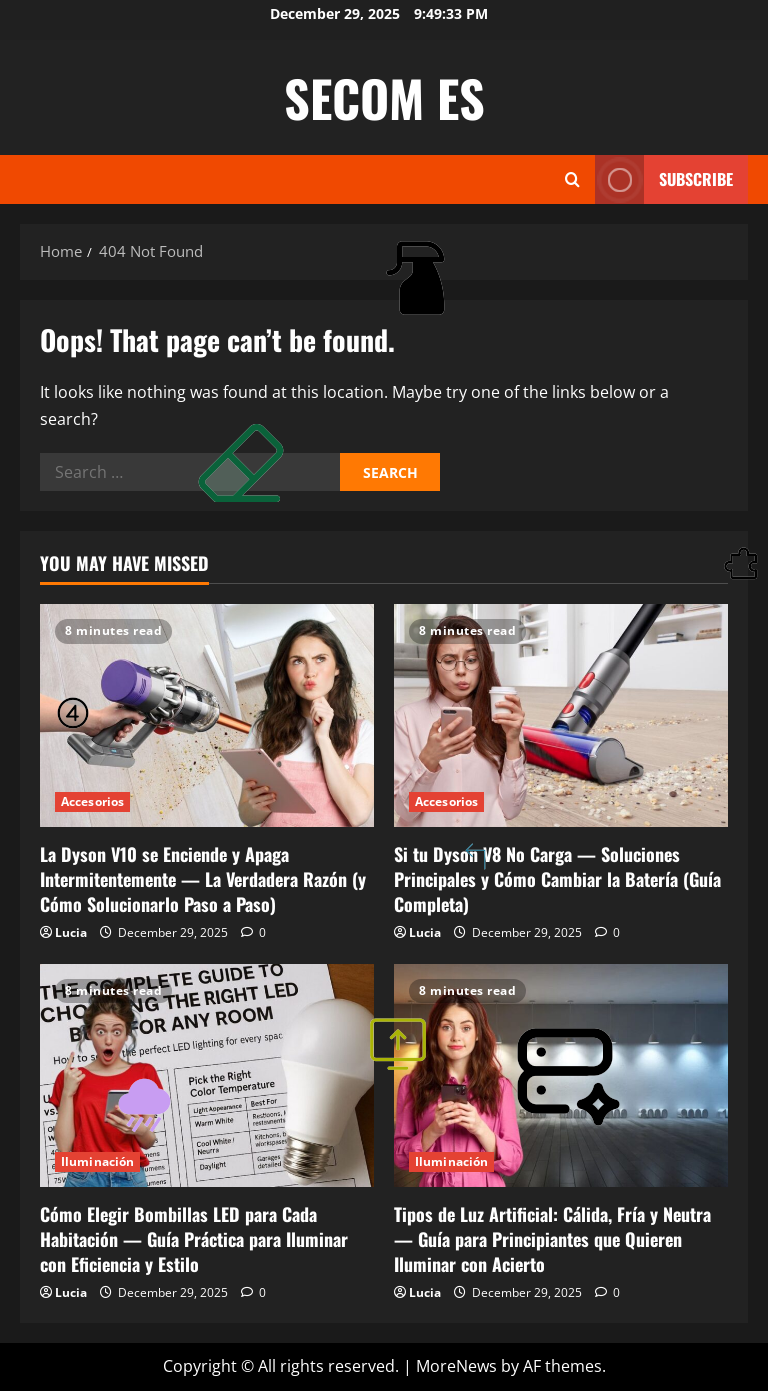  I want to click on access AI-powered server features, so click(565, 1071).